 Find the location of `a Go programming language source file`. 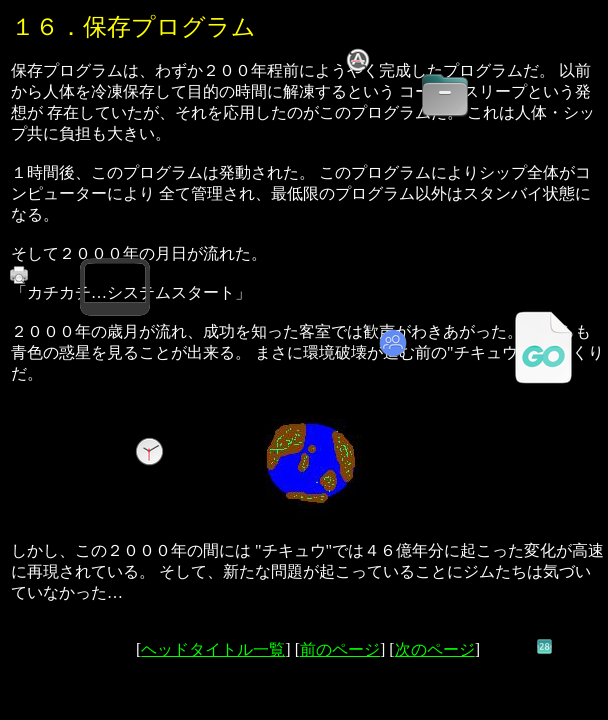

a Go programming language source file is located at coordinates (543, 347).